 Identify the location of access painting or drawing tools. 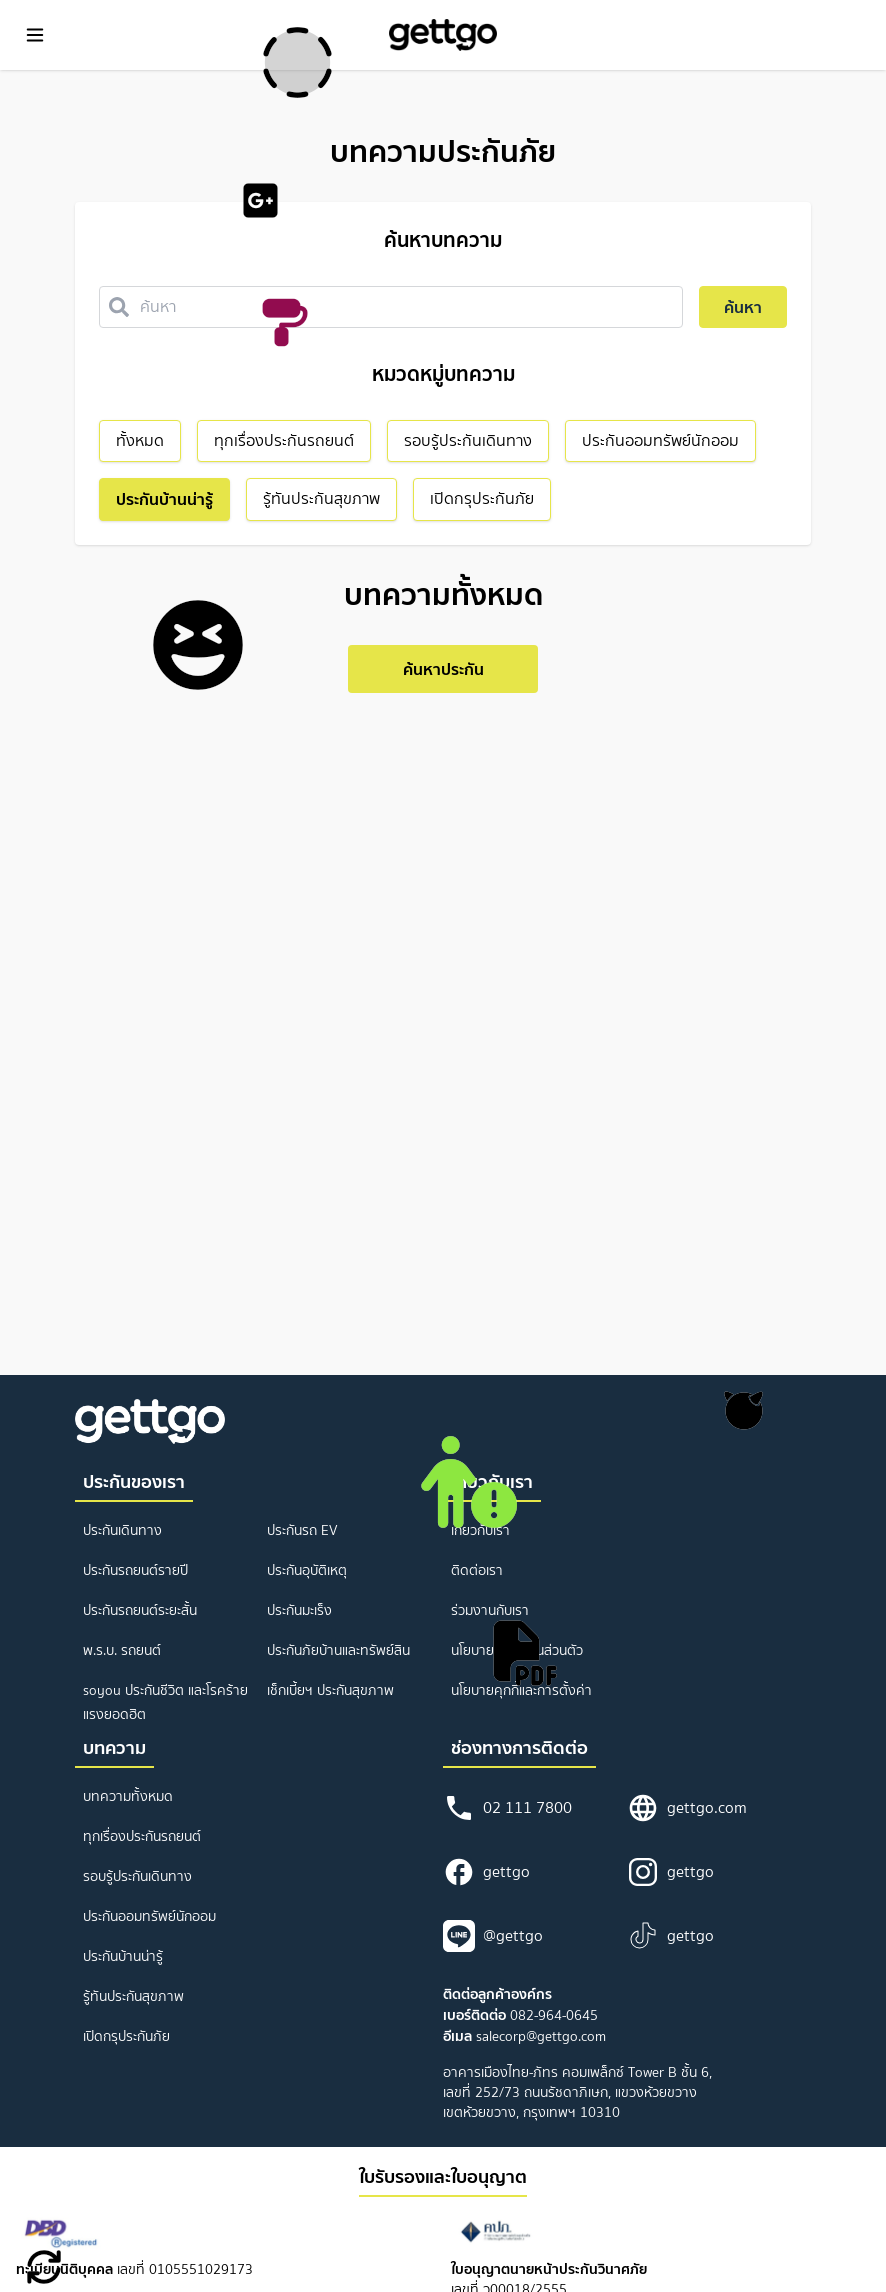
(281, 322).